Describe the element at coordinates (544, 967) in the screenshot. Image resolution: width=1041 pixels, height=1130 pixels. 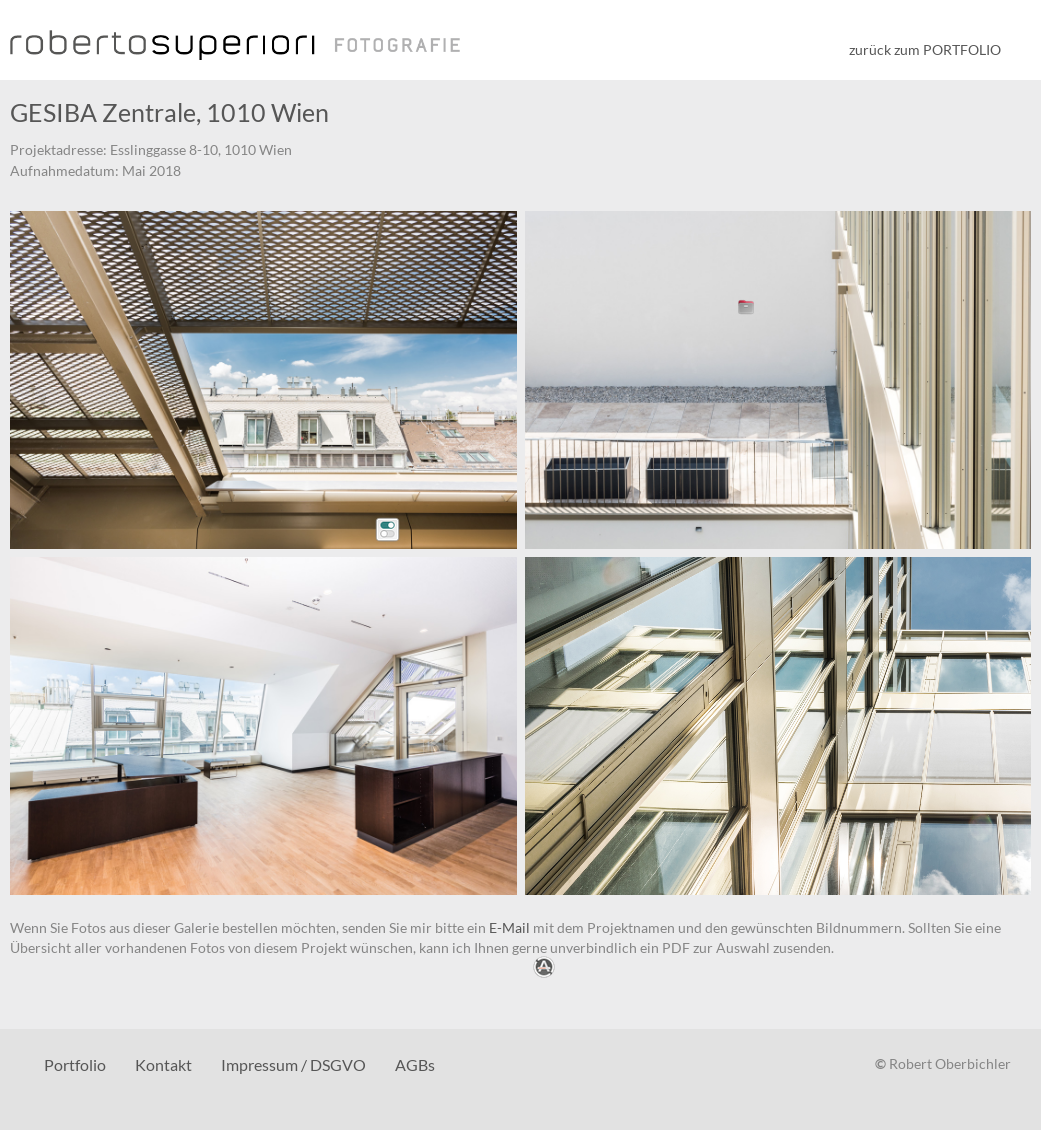
I see `open the software updater application` at that location.